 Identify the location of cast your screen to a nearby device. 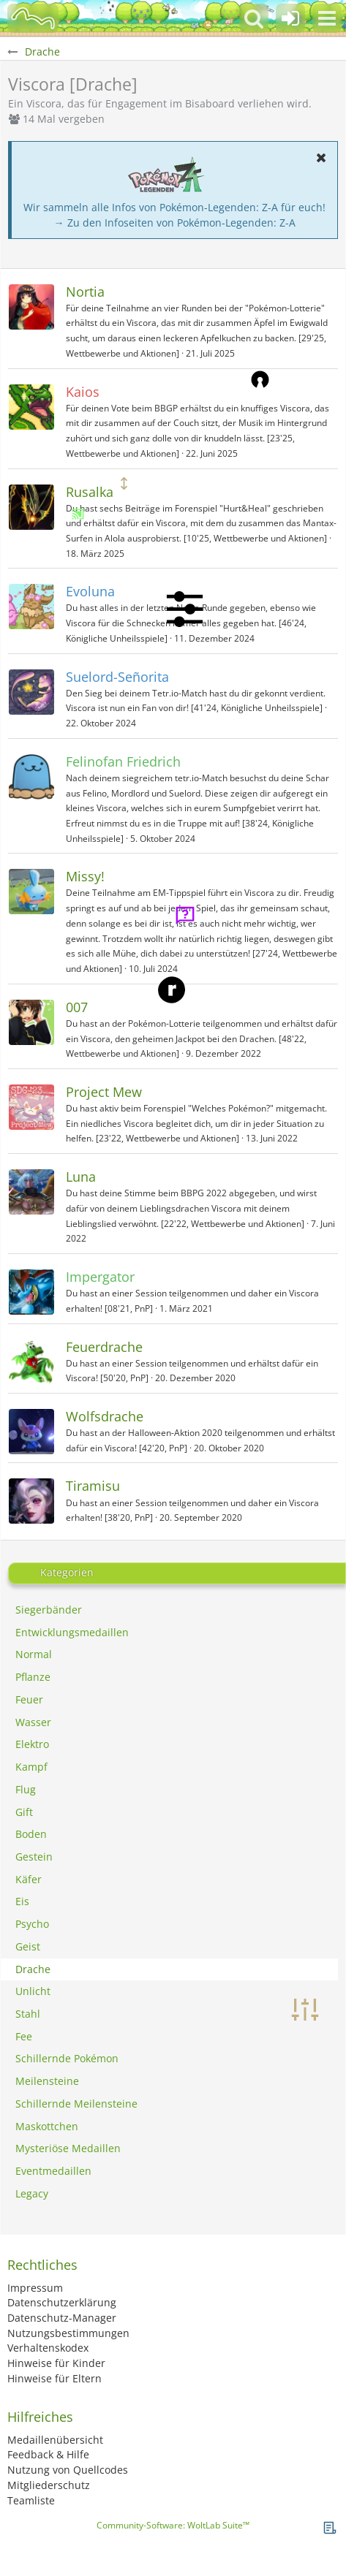
(78, 514).